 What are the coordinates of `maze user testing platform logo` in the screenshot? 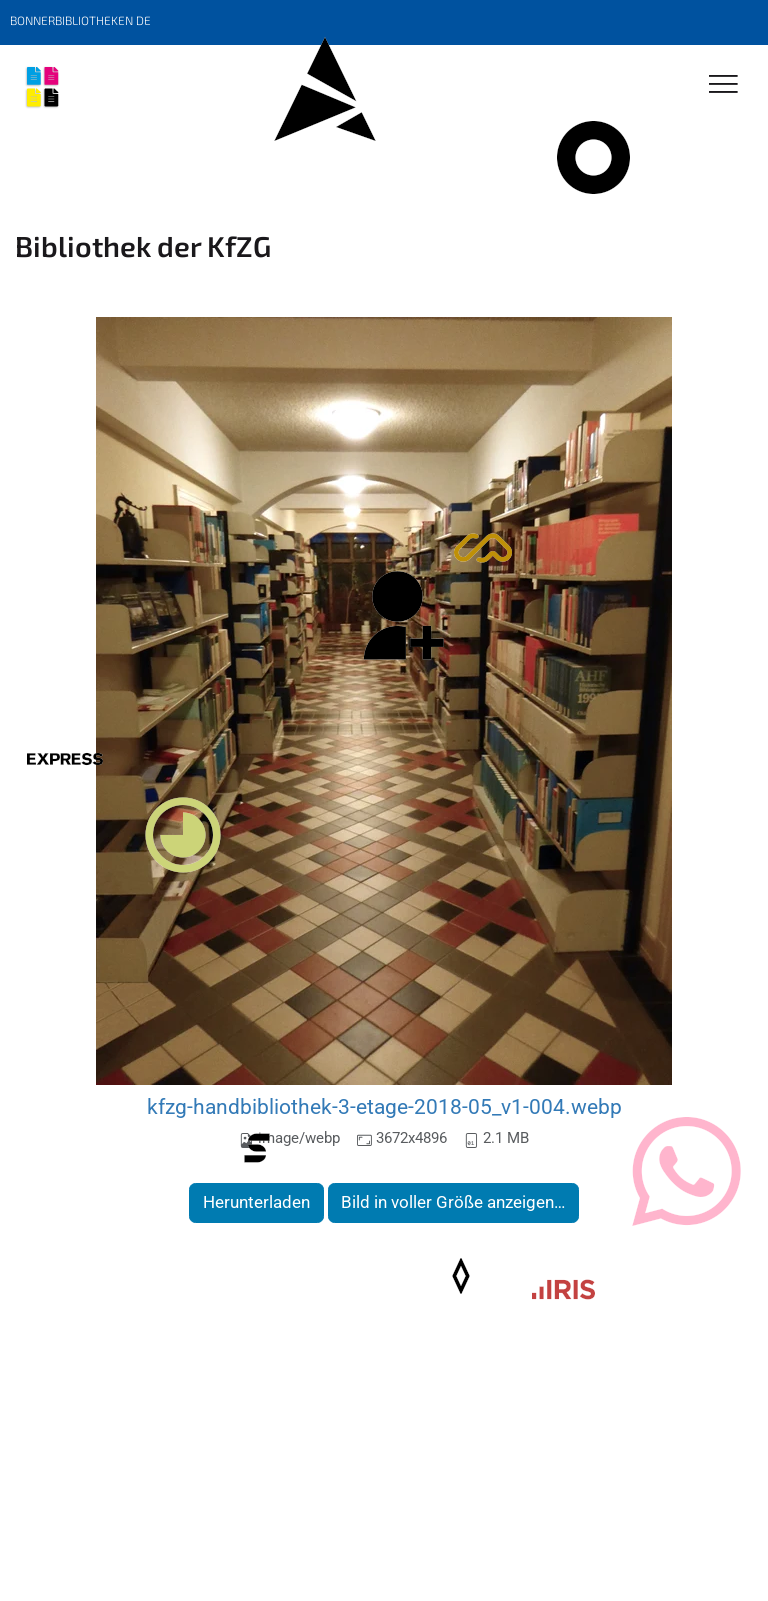 It's located at (483, 548).